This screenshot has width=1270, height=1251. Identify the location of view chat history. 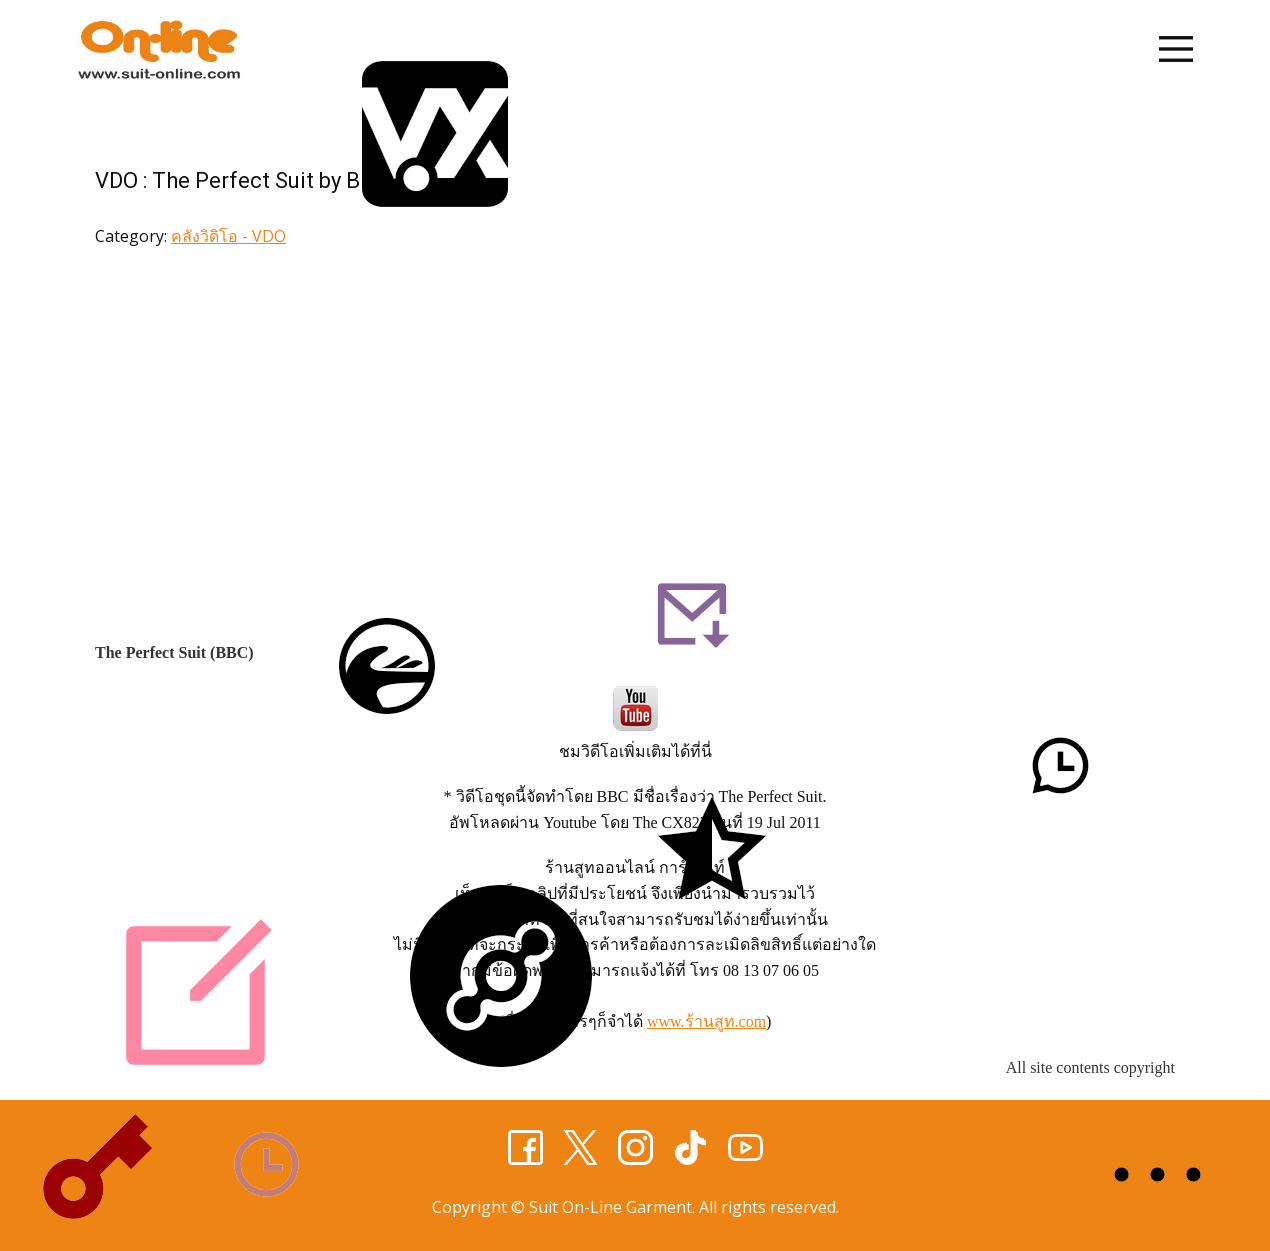
(1060, 765).